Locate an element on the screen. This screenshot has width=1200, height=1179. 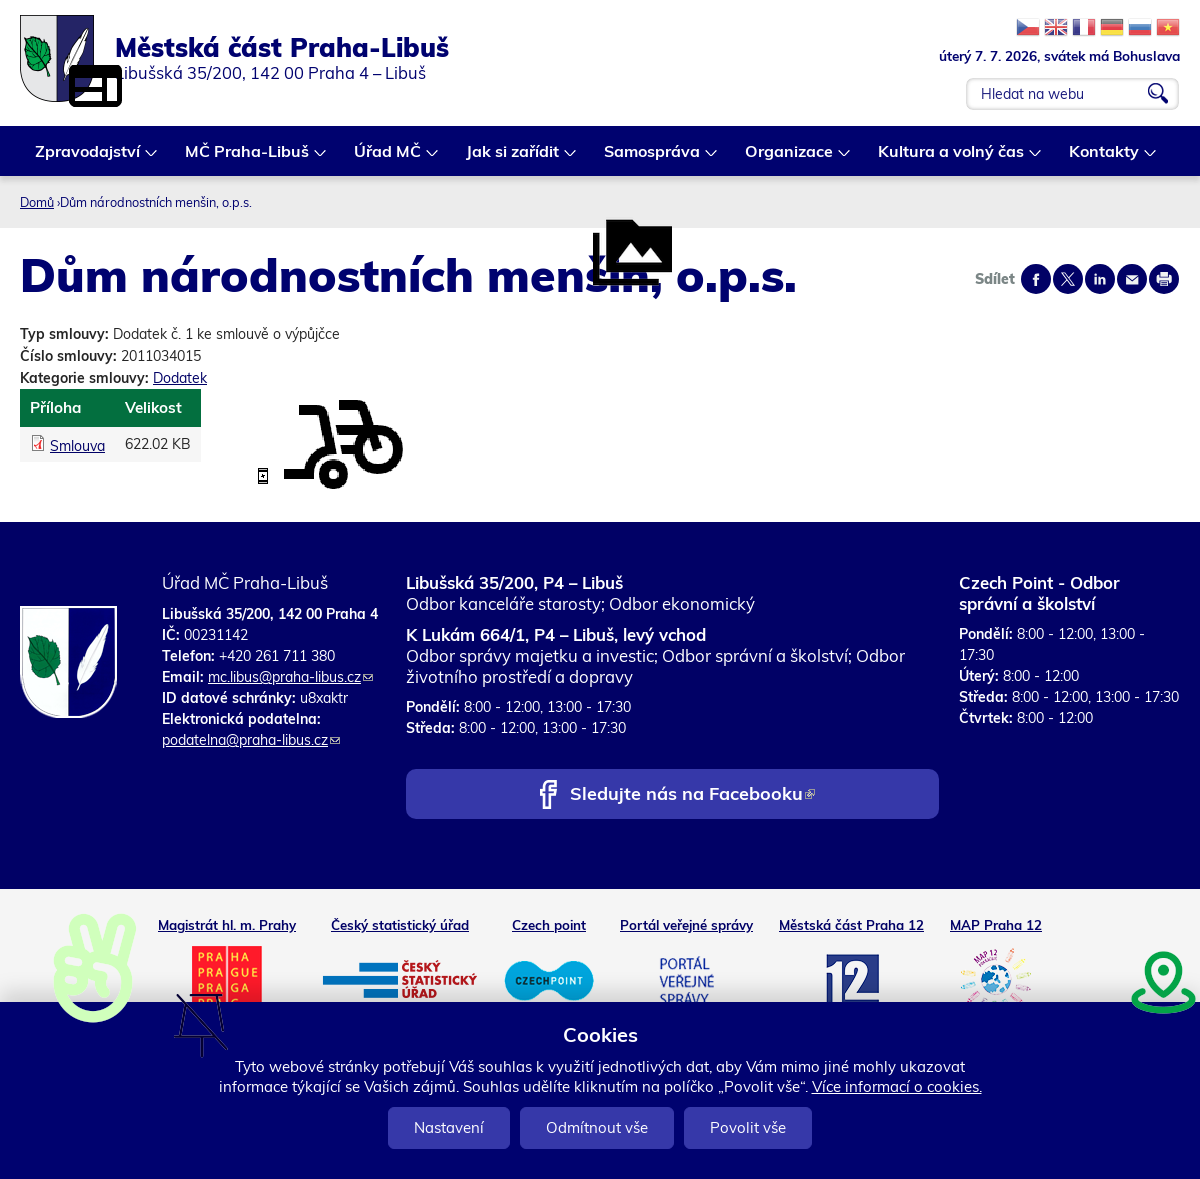
open web browser is located at coordinates (95, 85).